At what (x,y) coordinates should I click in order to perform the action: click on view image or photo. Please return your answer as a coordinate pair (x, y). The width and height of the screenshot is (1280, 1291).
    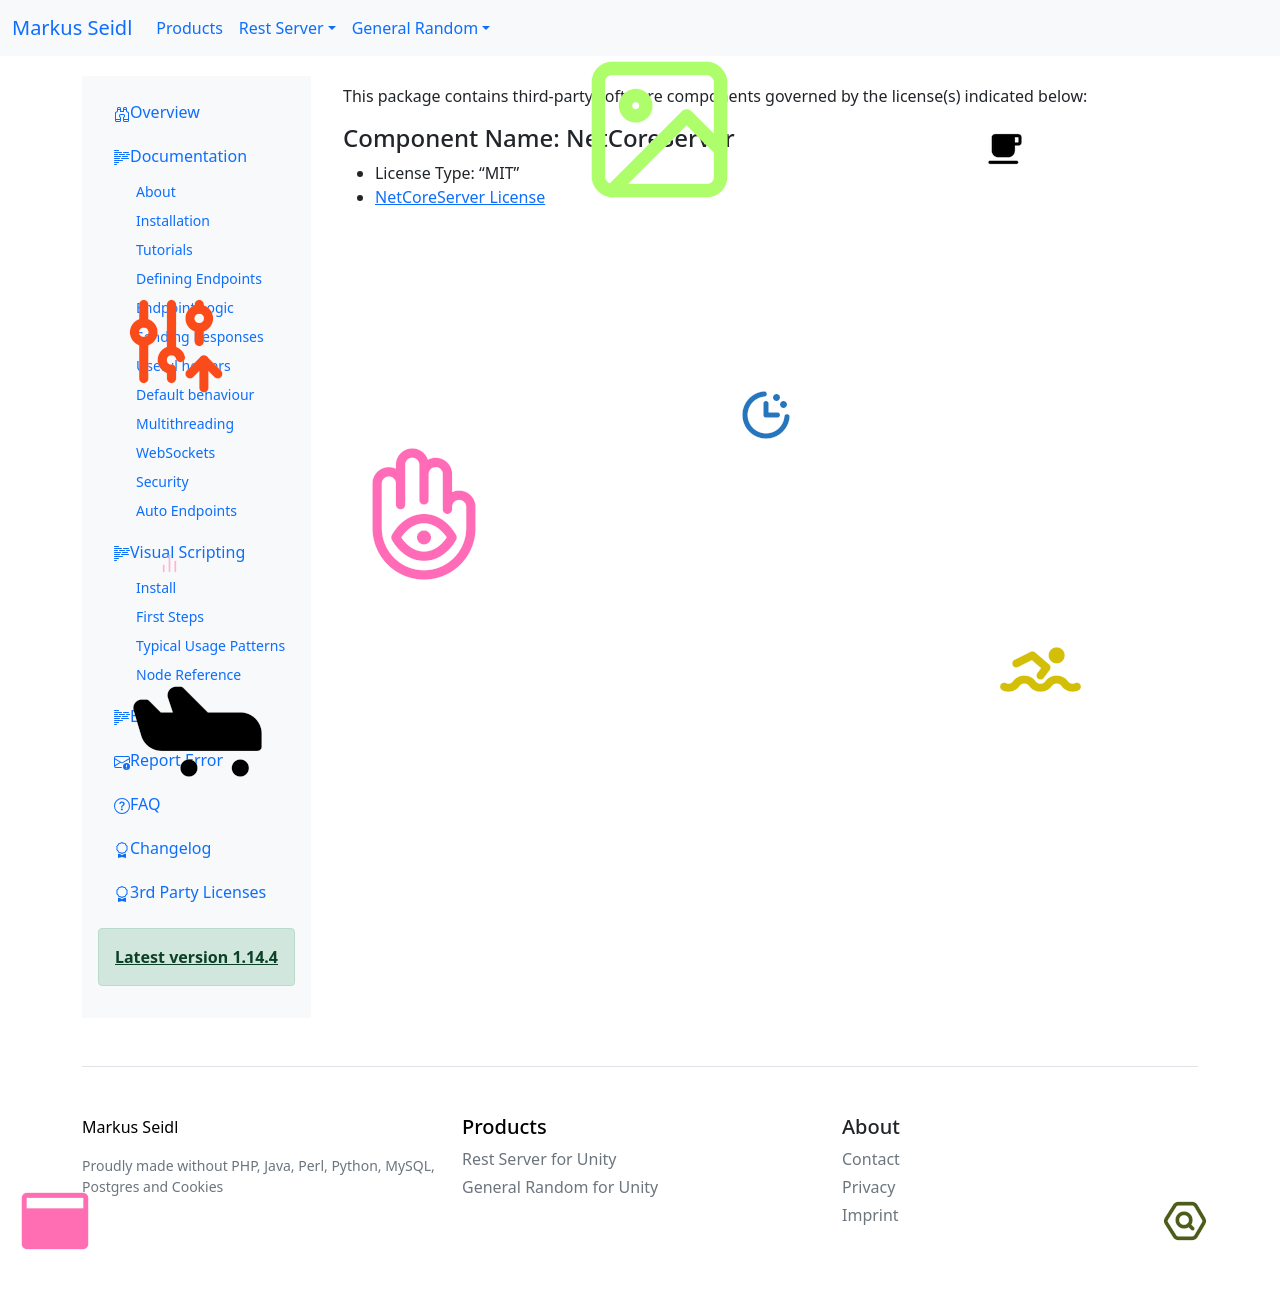
    Looking at the image, I should click on (659, 129).